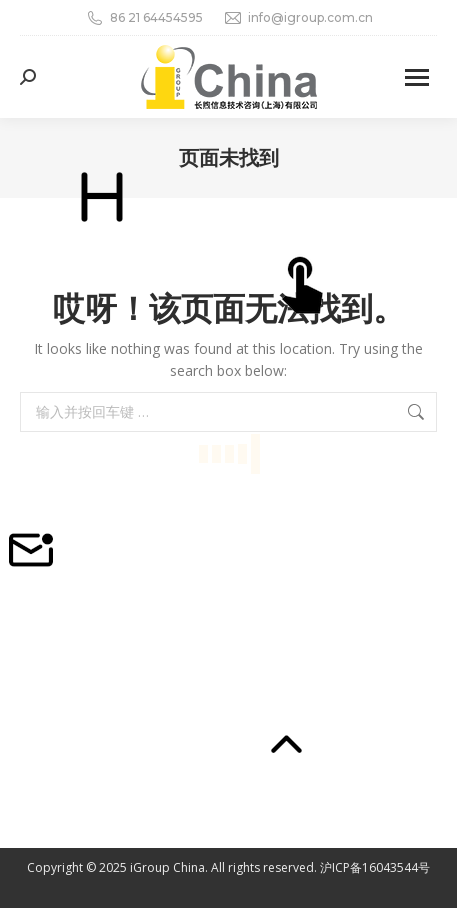 The height and width of the screenshot is (908, 457). What do you see at coordinates (286, 744) in the screenshot?
I see `collapse an expanded section` at bounding box center [286, 744].